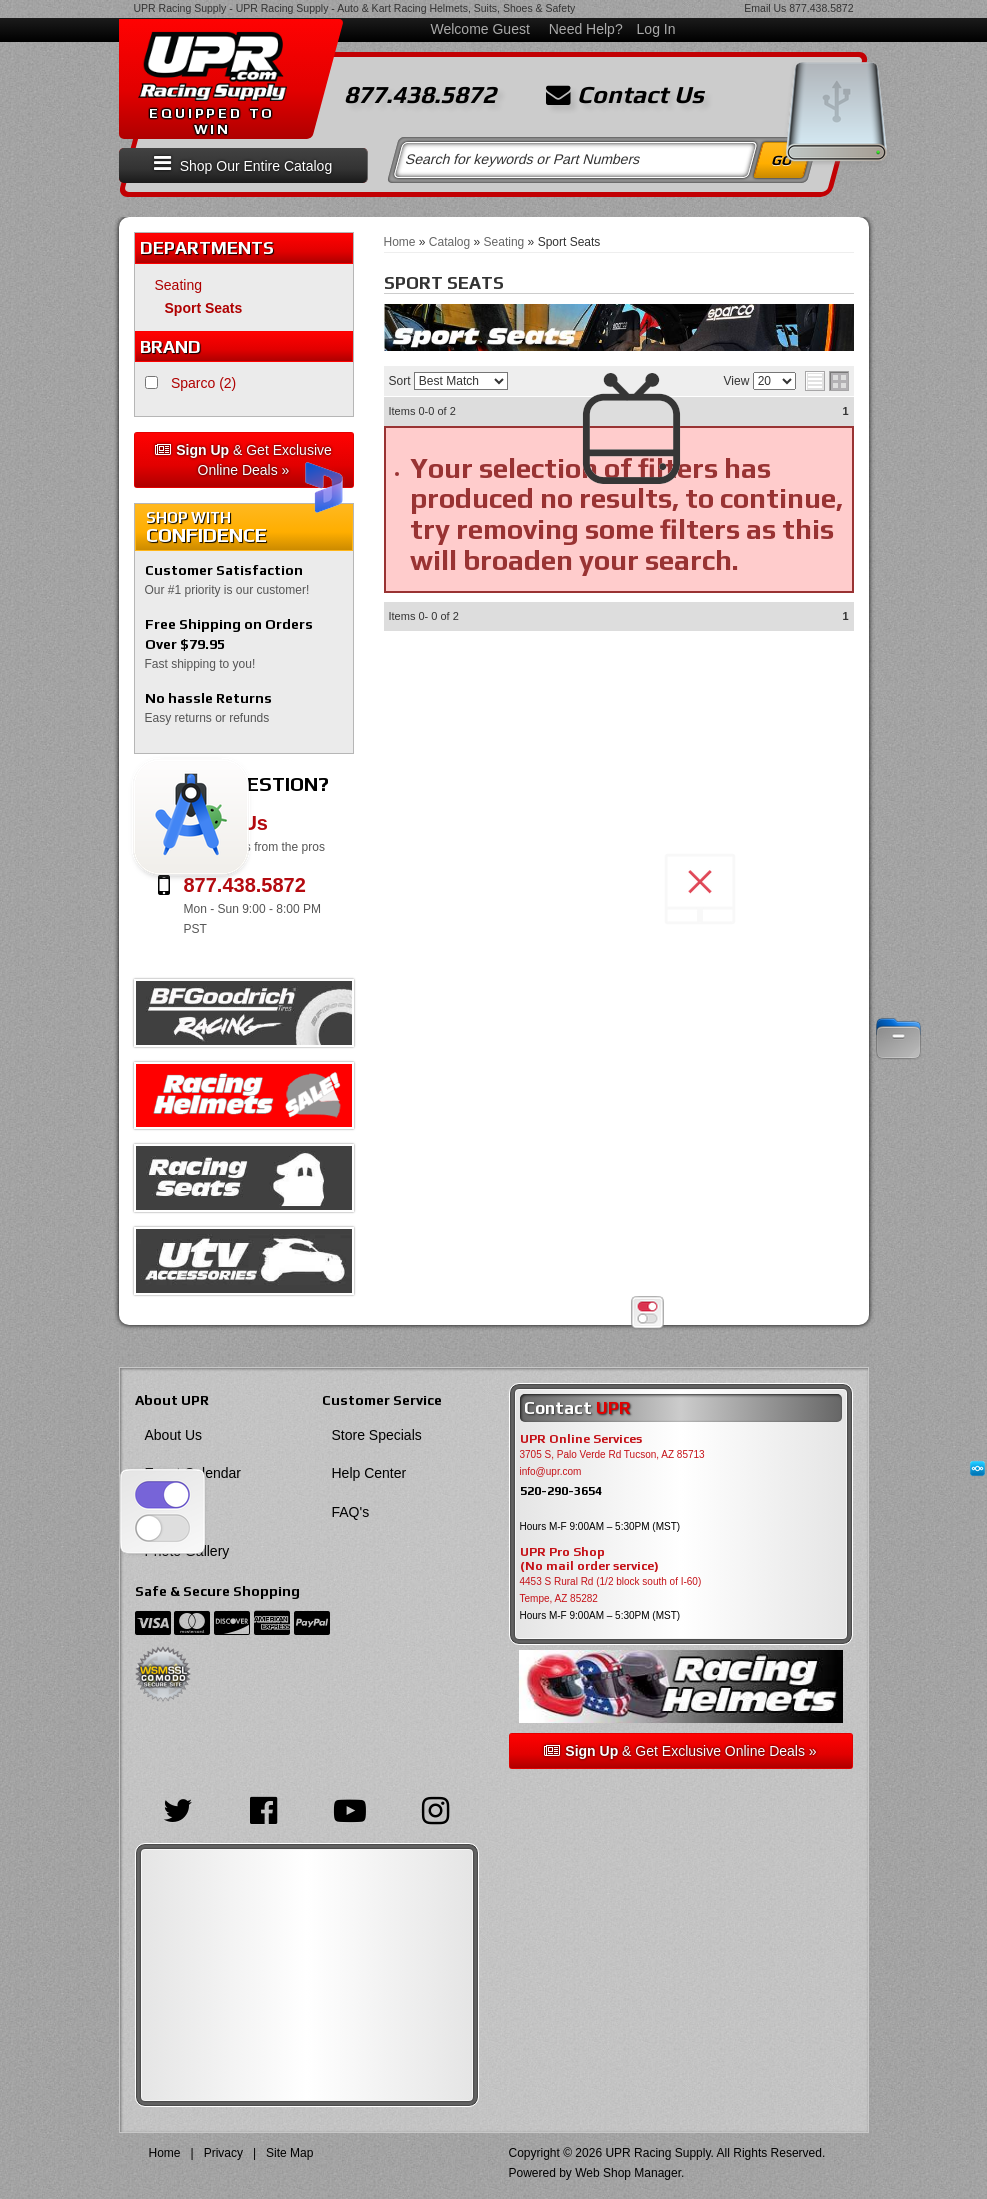  Describe the element at coordinates (324, 487) in the screenshot. I see `open Microsoft Dynamics app` at that location.